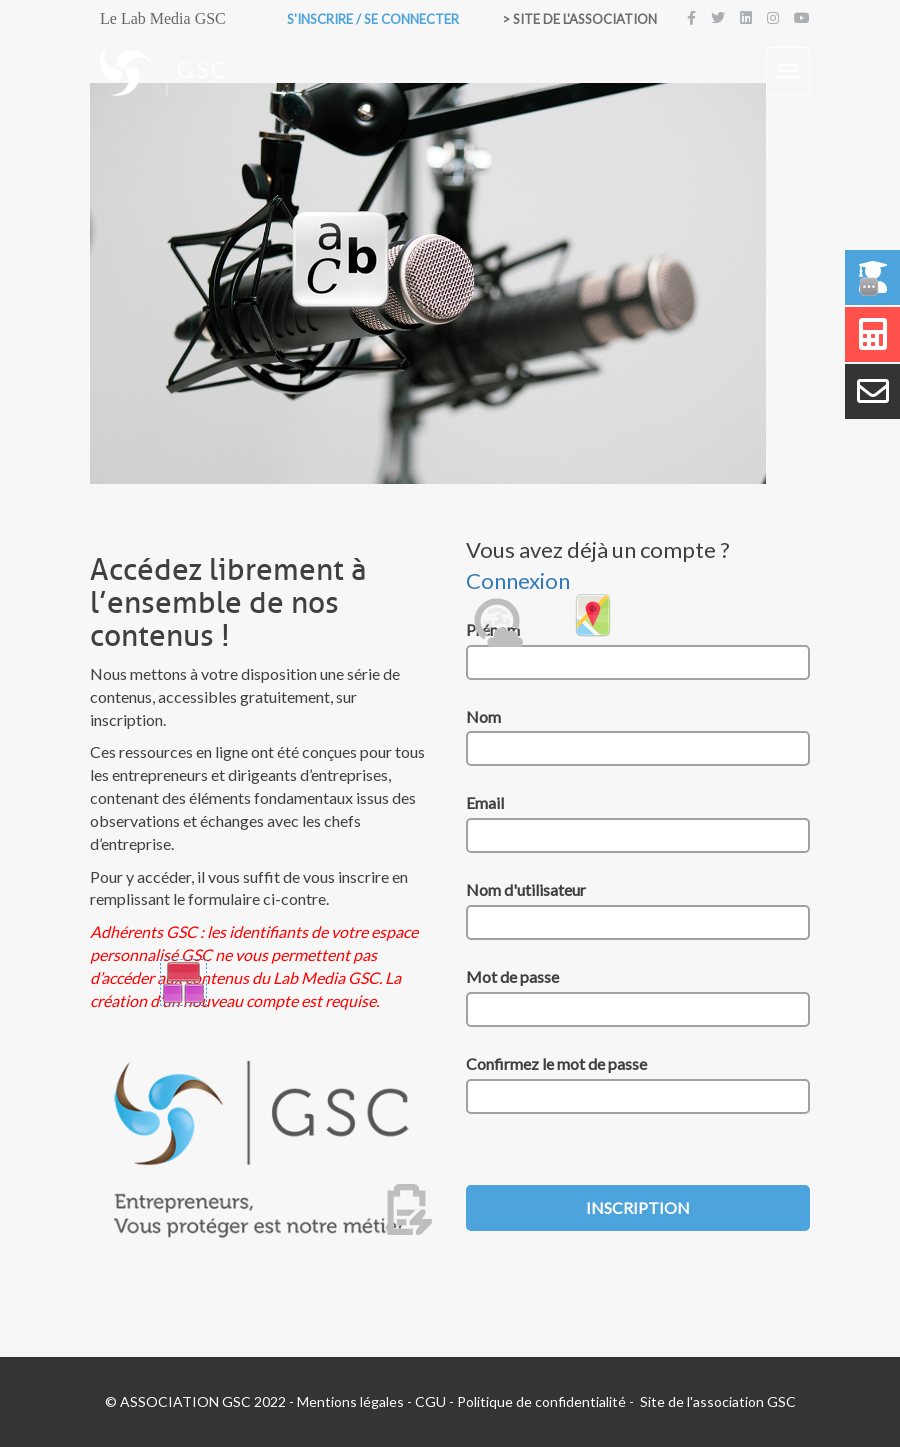 The height and width of the screenshot is (1447, 900). Describe the element at coordinates (869, 287) in the screenshot. I see `open additional menu options` at that location.